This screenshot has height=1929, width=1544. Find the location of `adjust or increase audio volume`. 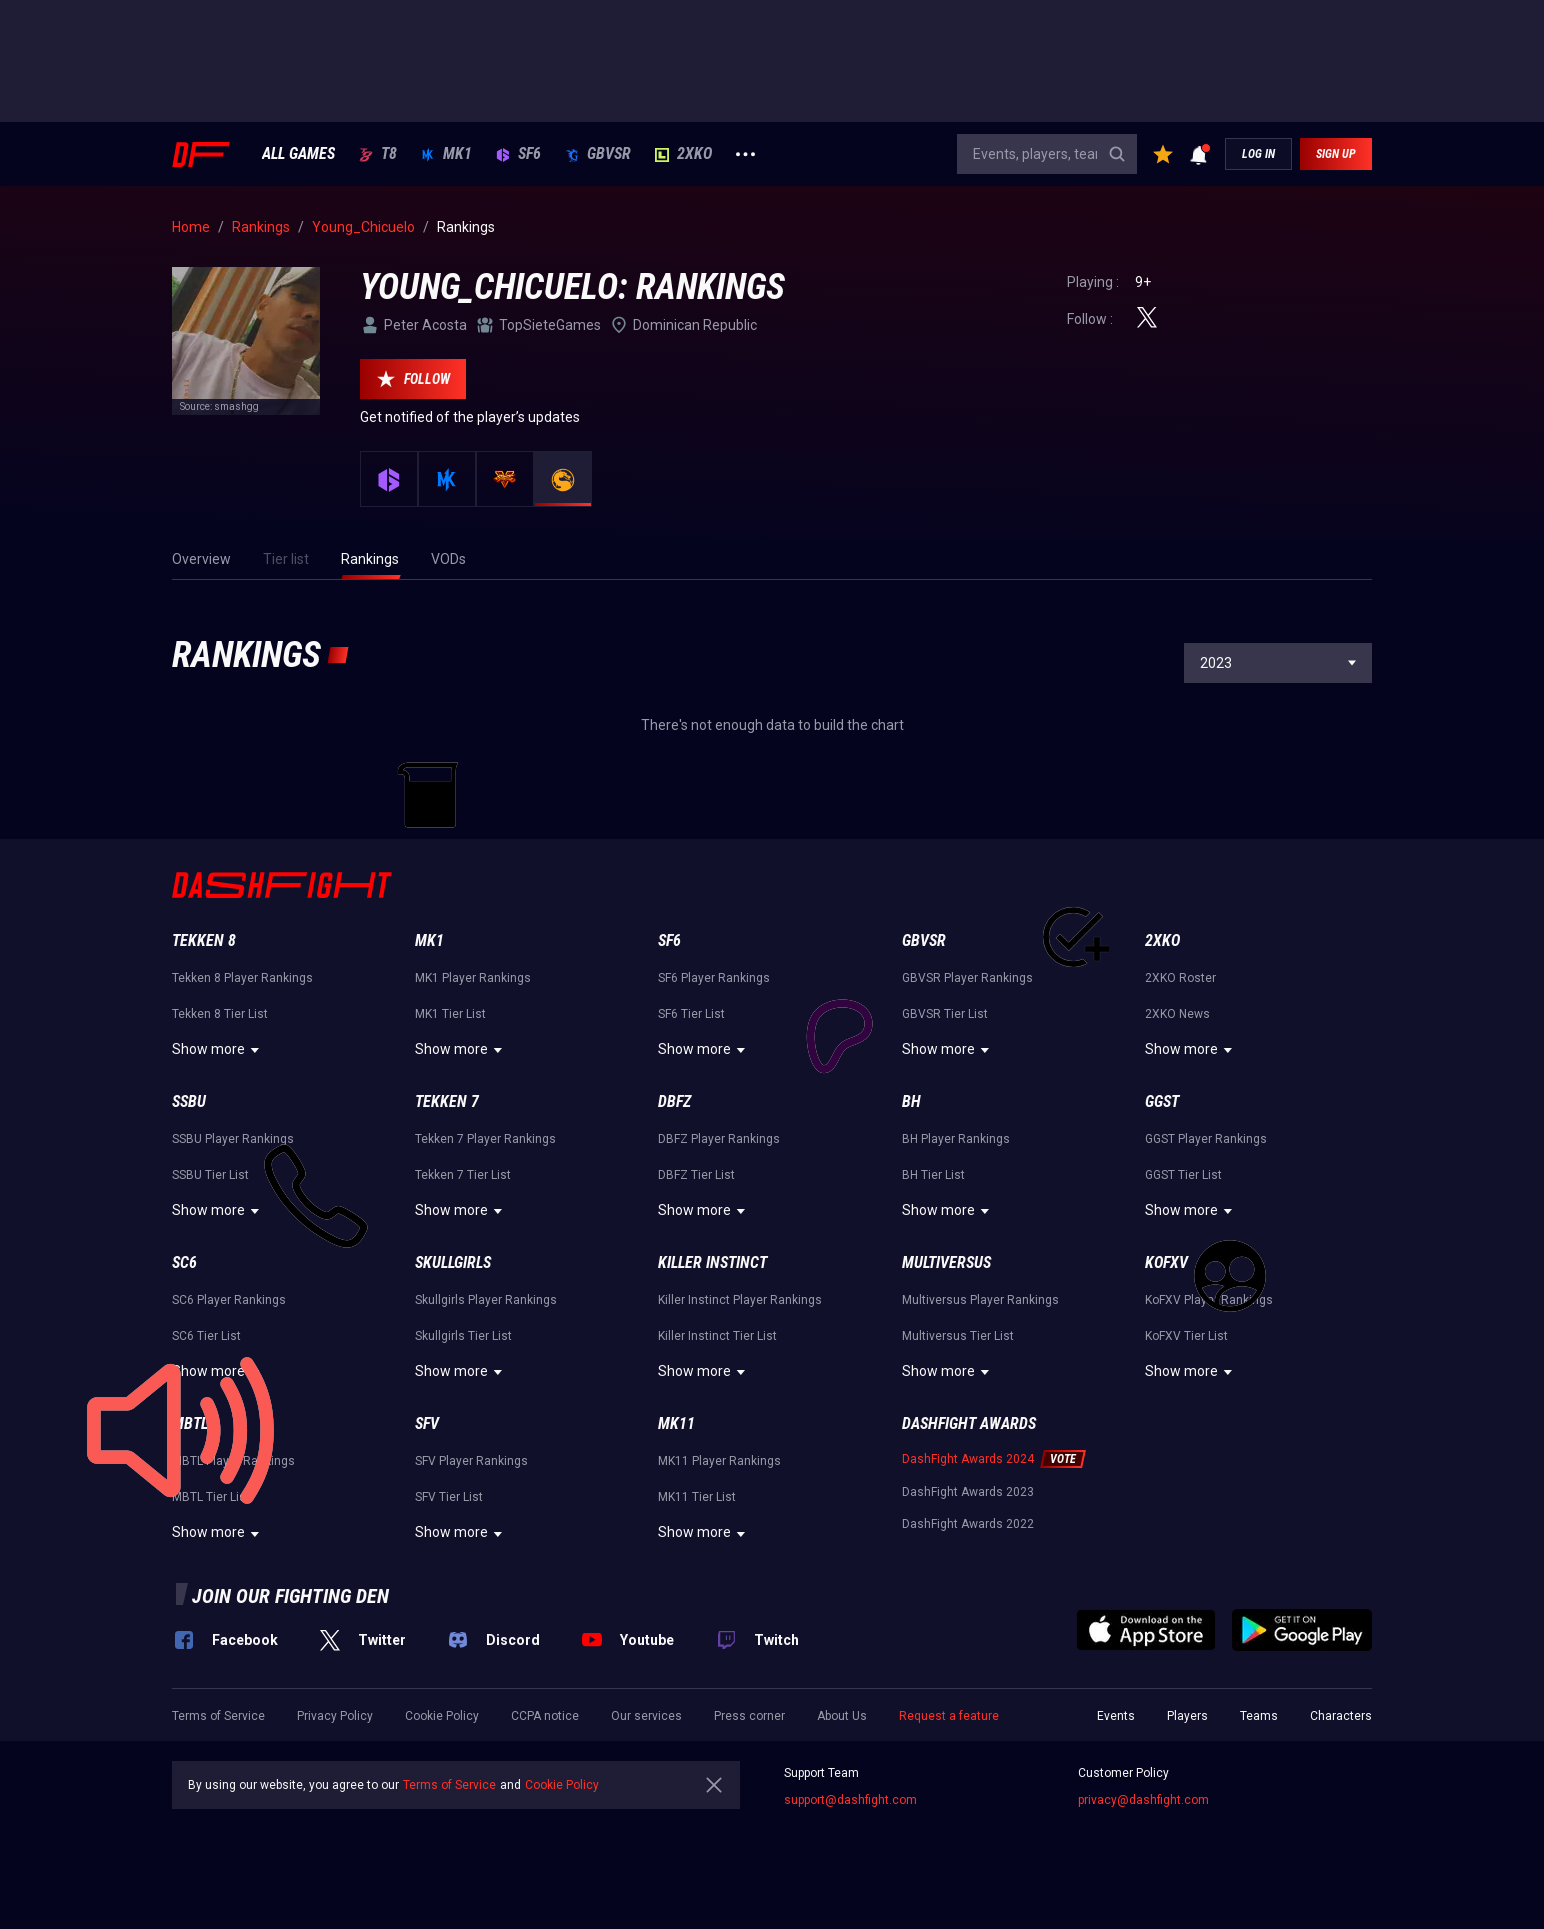

adjust or increase audio volume is located at coordinates (180, 1430).